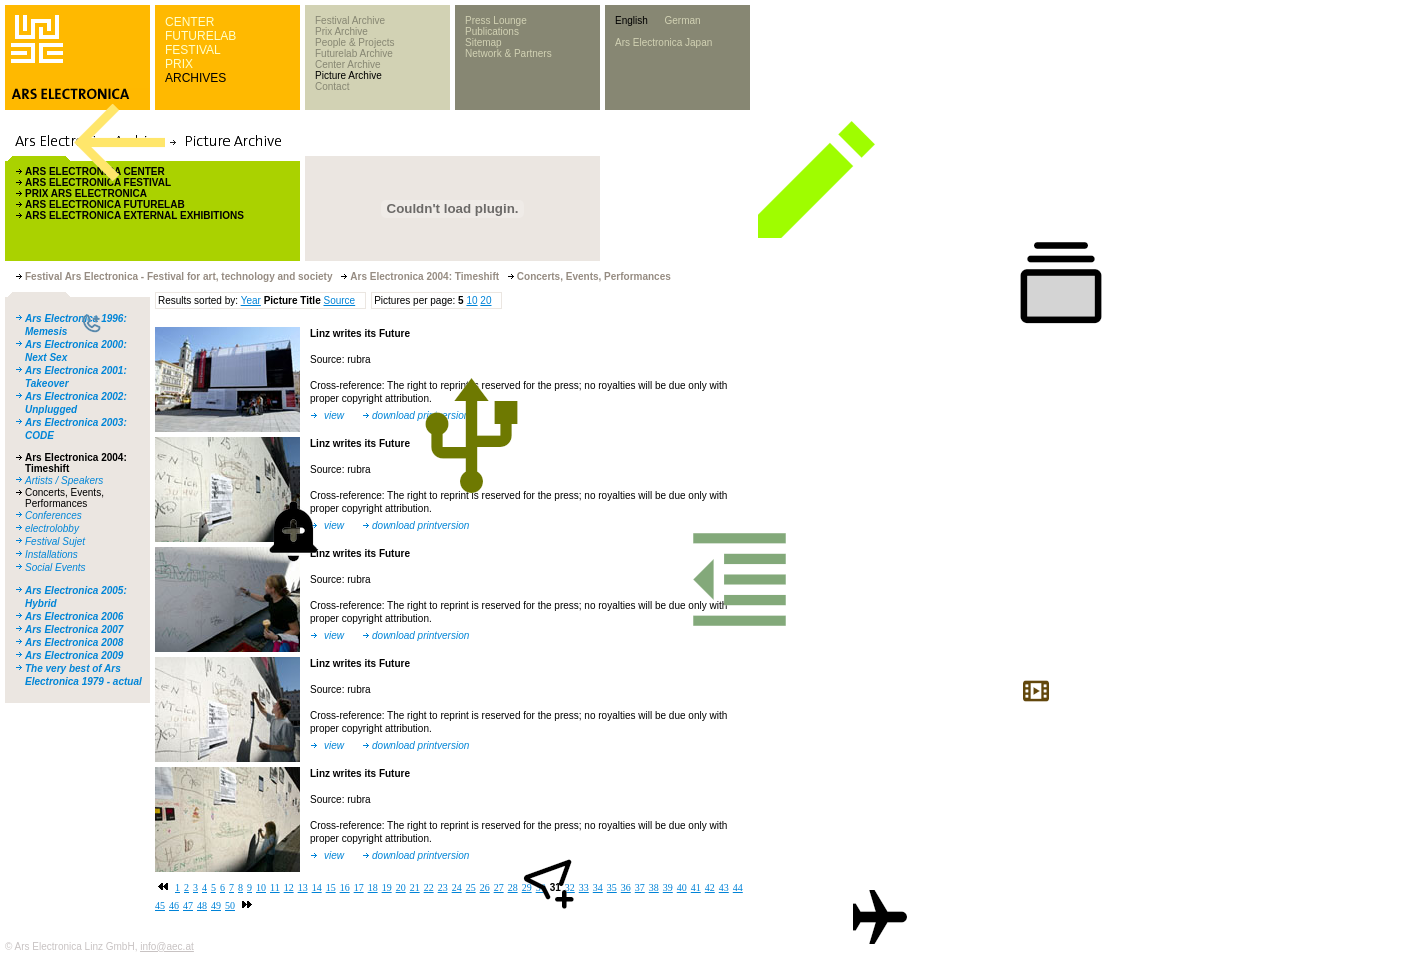  I want to click on play video or movie content, so click(1036, 691).